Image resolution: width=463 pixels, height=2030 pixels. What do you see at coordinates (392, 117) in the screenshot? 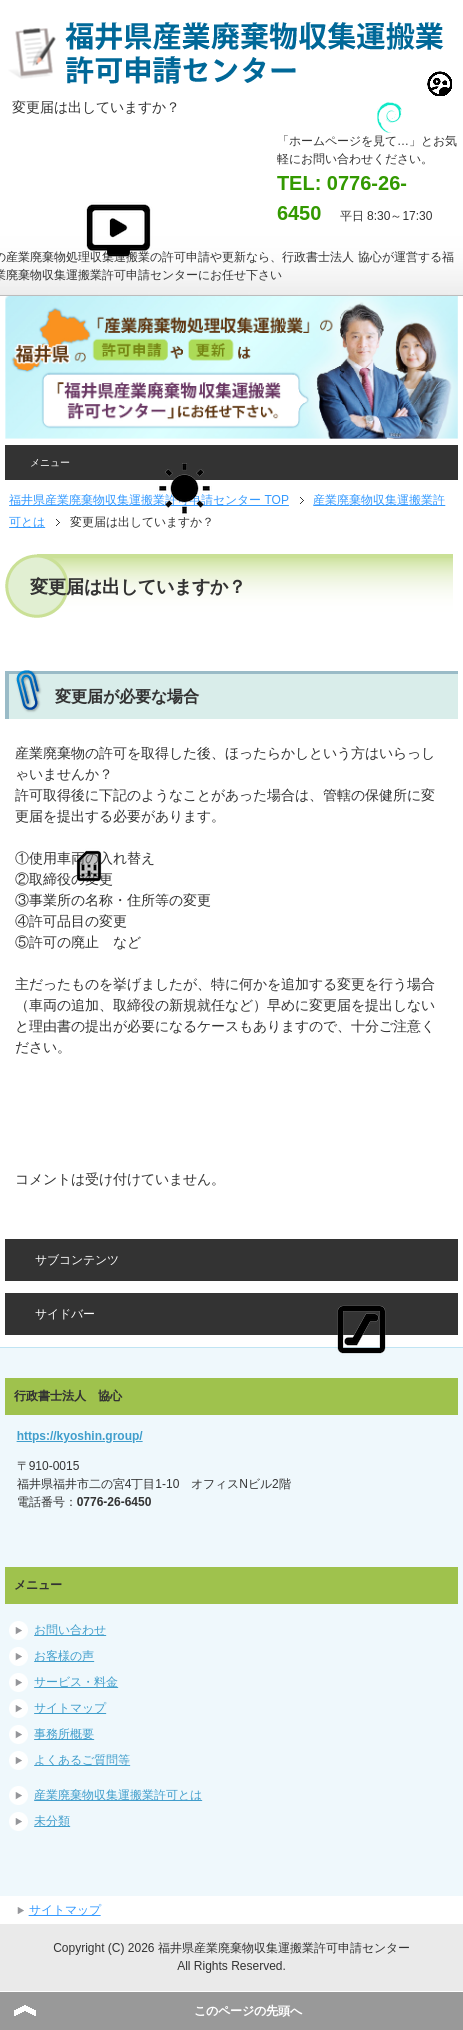
I see `open a debian linux terminal session` at bounding box center [392, 117].